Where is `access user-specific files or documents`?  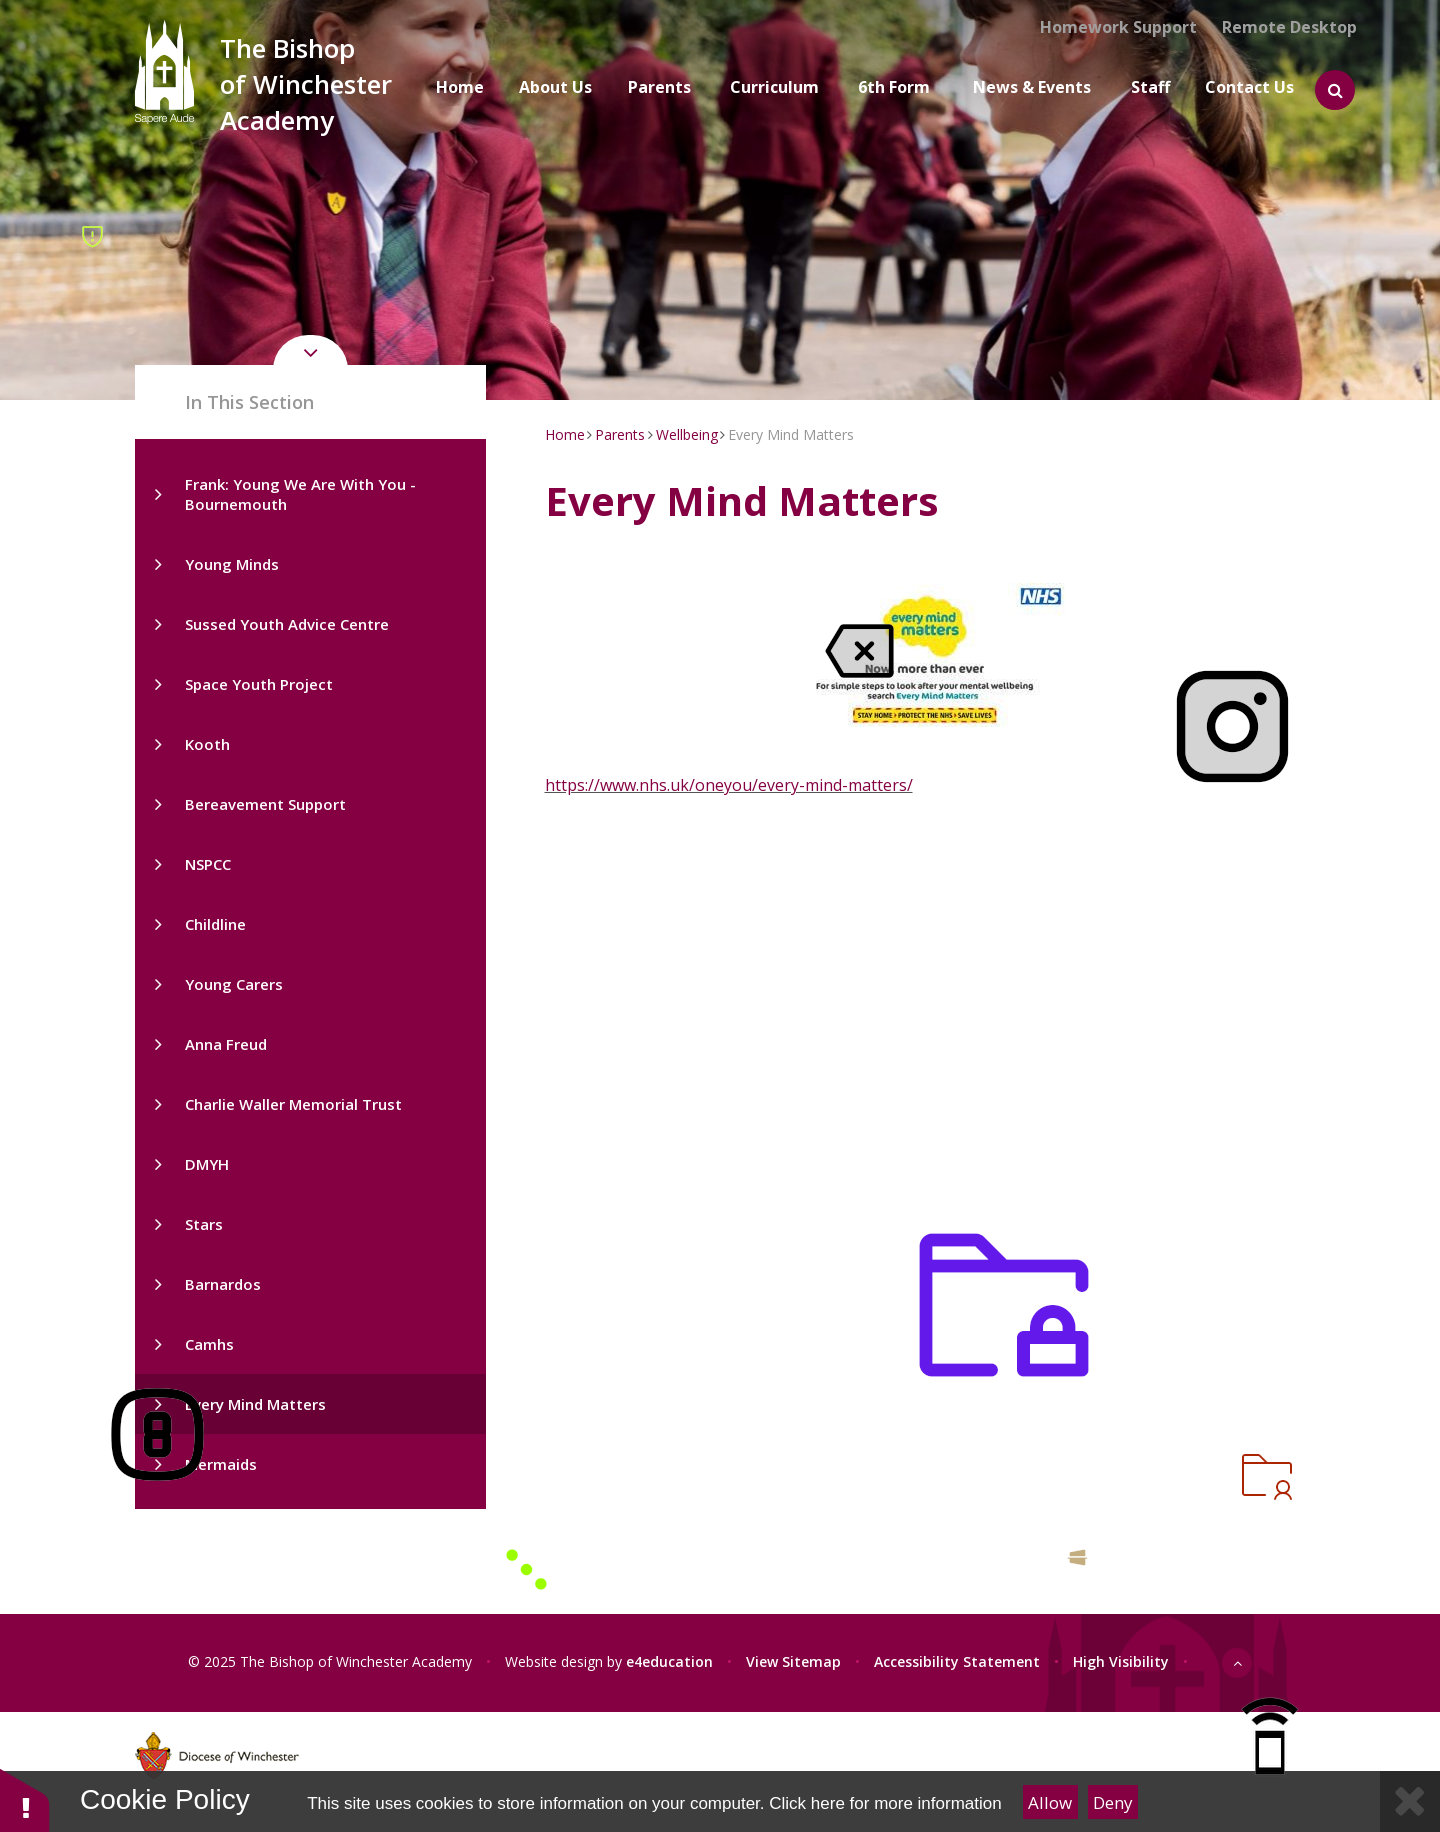
access user-specific files or documents is located at coordinates (1267, 1475).